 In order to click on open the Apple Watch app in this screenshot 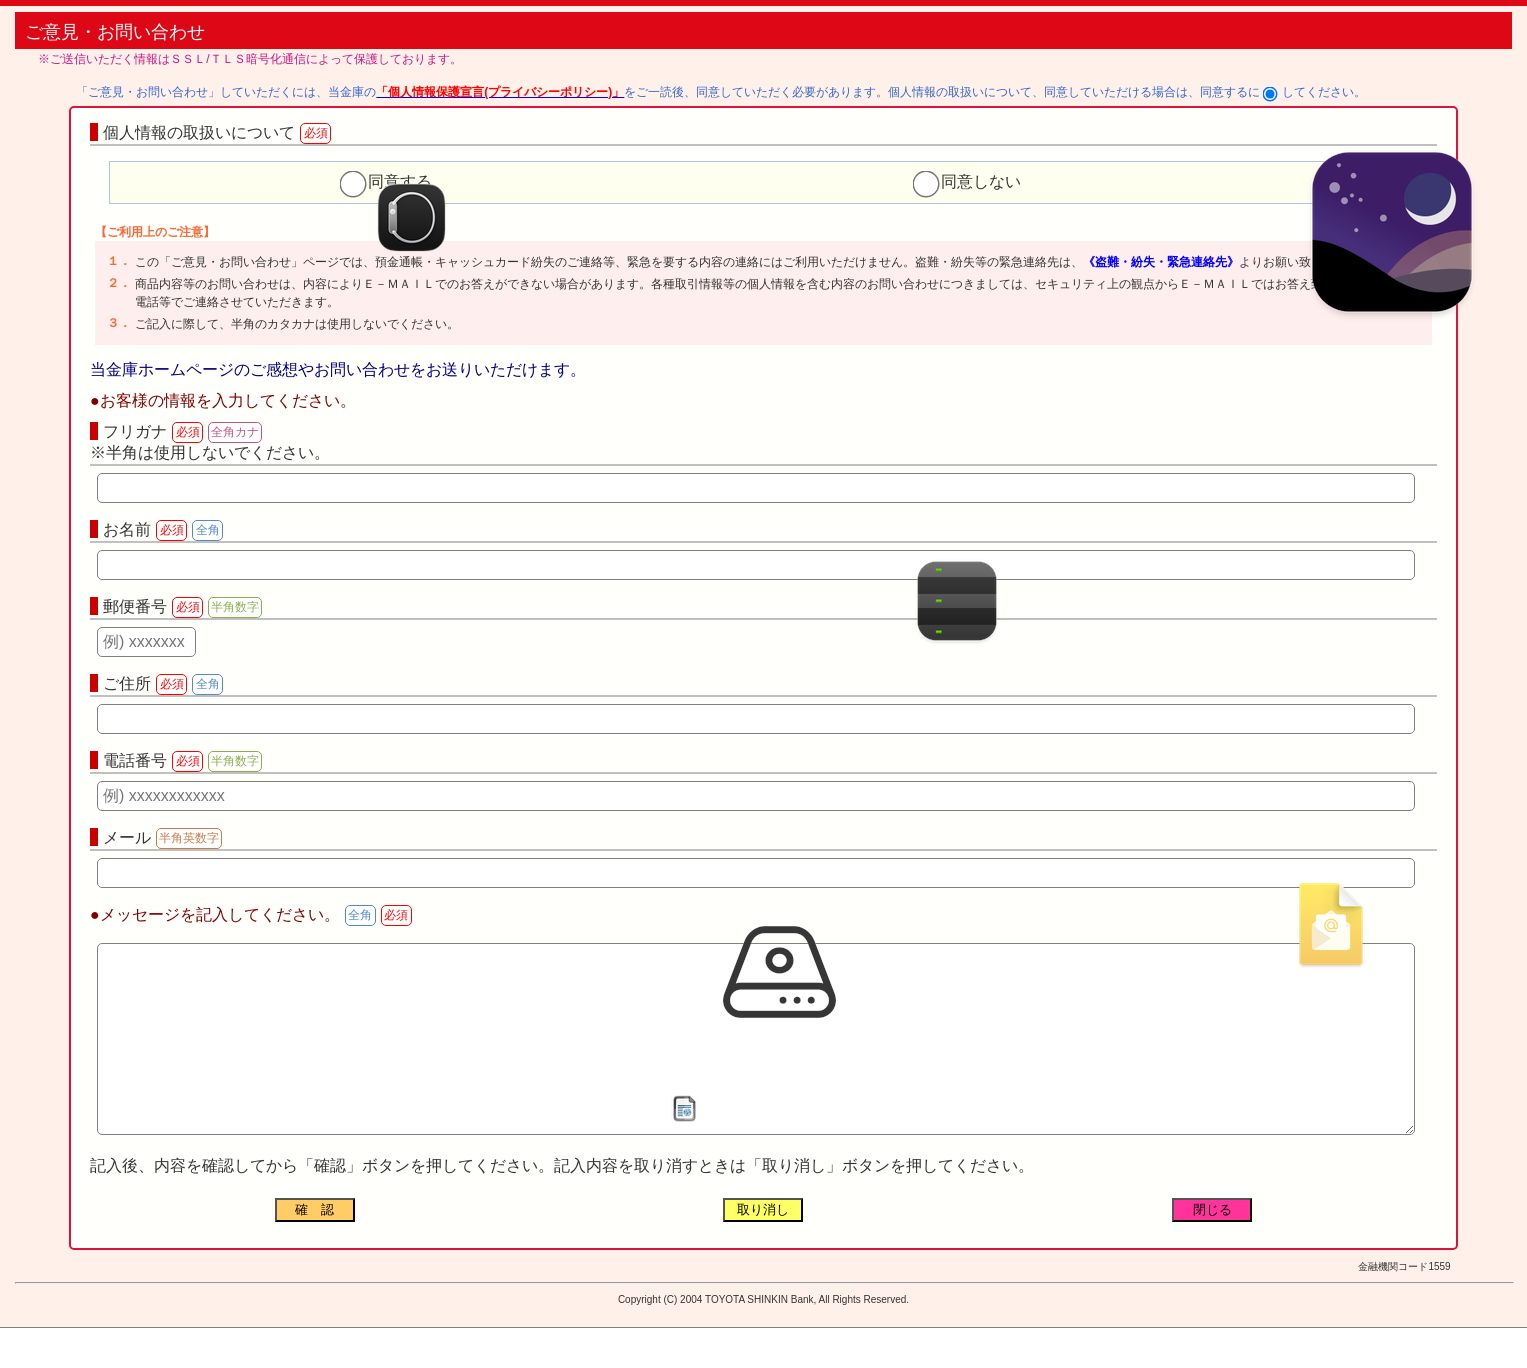, I will do `click(411, 217)`.